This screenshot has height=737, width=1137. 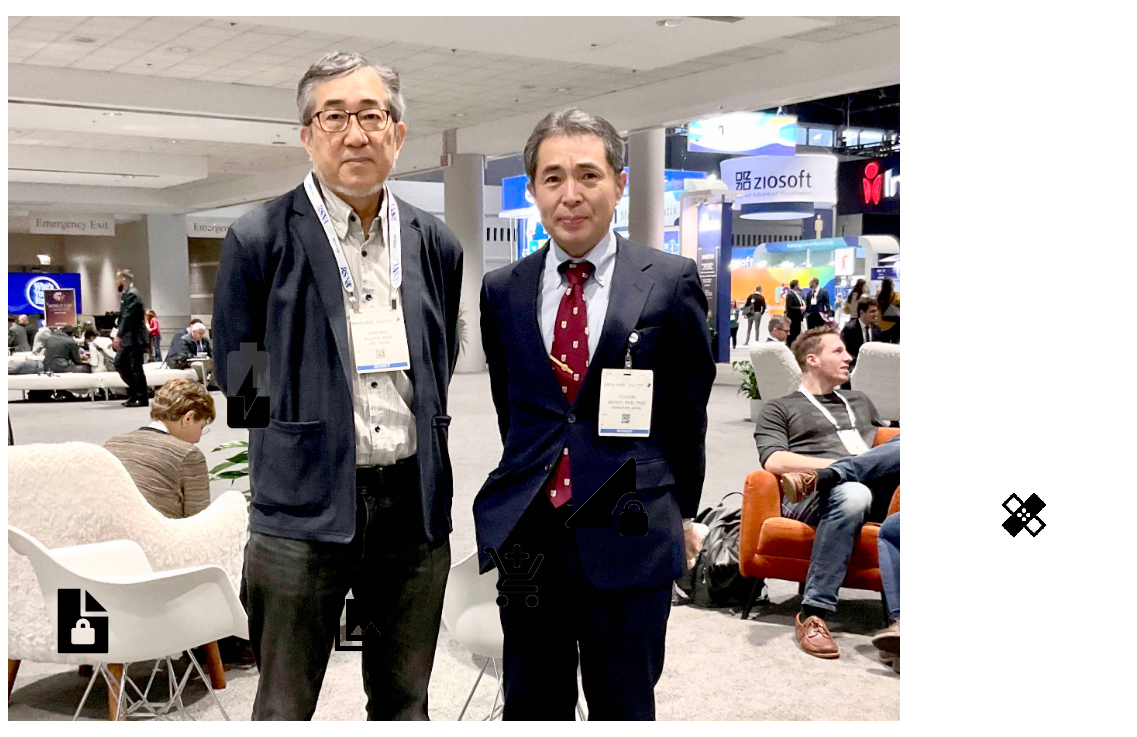 I want to click on apply healing or repair tool, so click(x=1024, y=515).